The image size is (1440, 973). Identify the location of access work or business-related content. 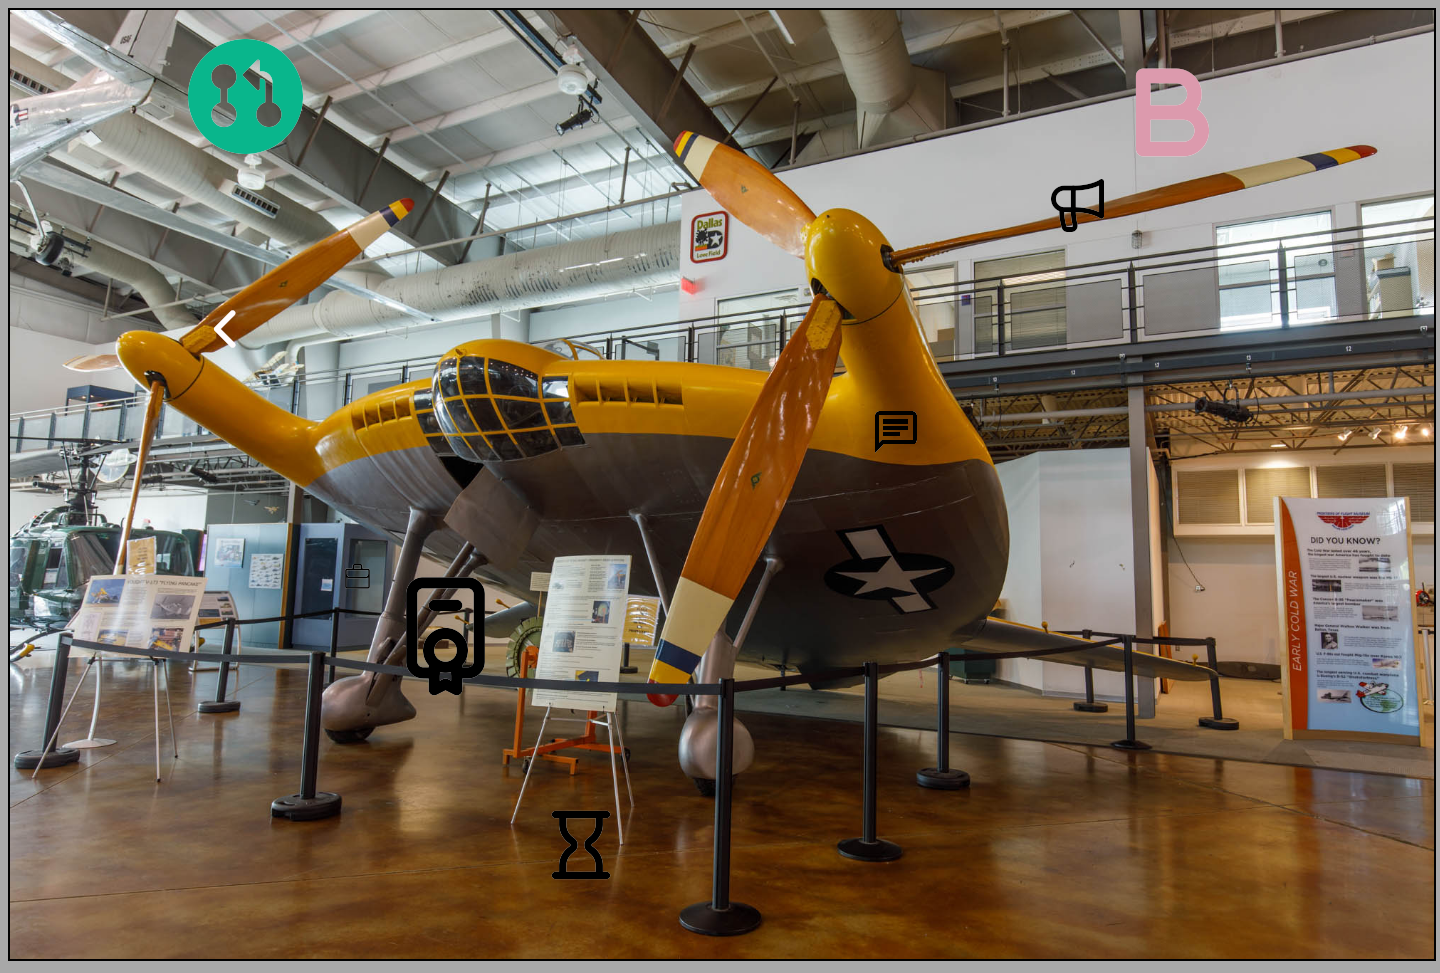
(357, 577).